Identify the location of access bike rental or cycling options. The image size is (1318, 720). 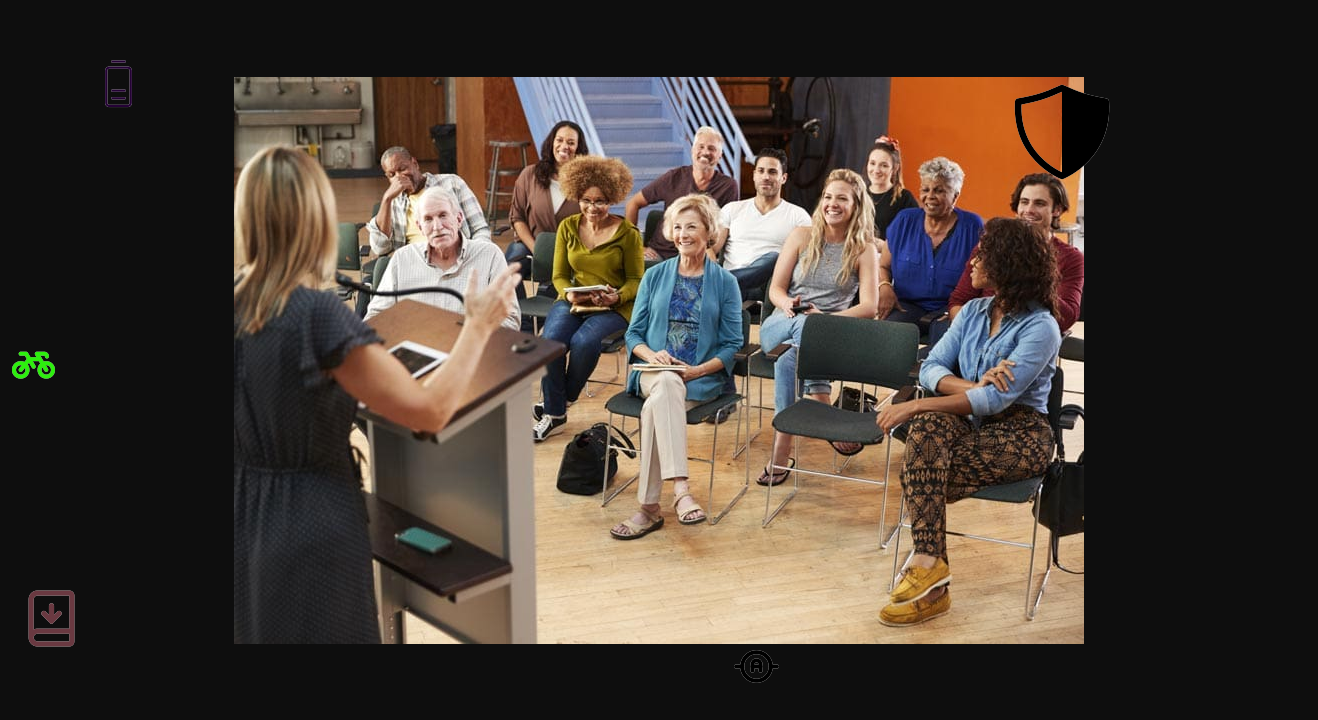
(33, 364).